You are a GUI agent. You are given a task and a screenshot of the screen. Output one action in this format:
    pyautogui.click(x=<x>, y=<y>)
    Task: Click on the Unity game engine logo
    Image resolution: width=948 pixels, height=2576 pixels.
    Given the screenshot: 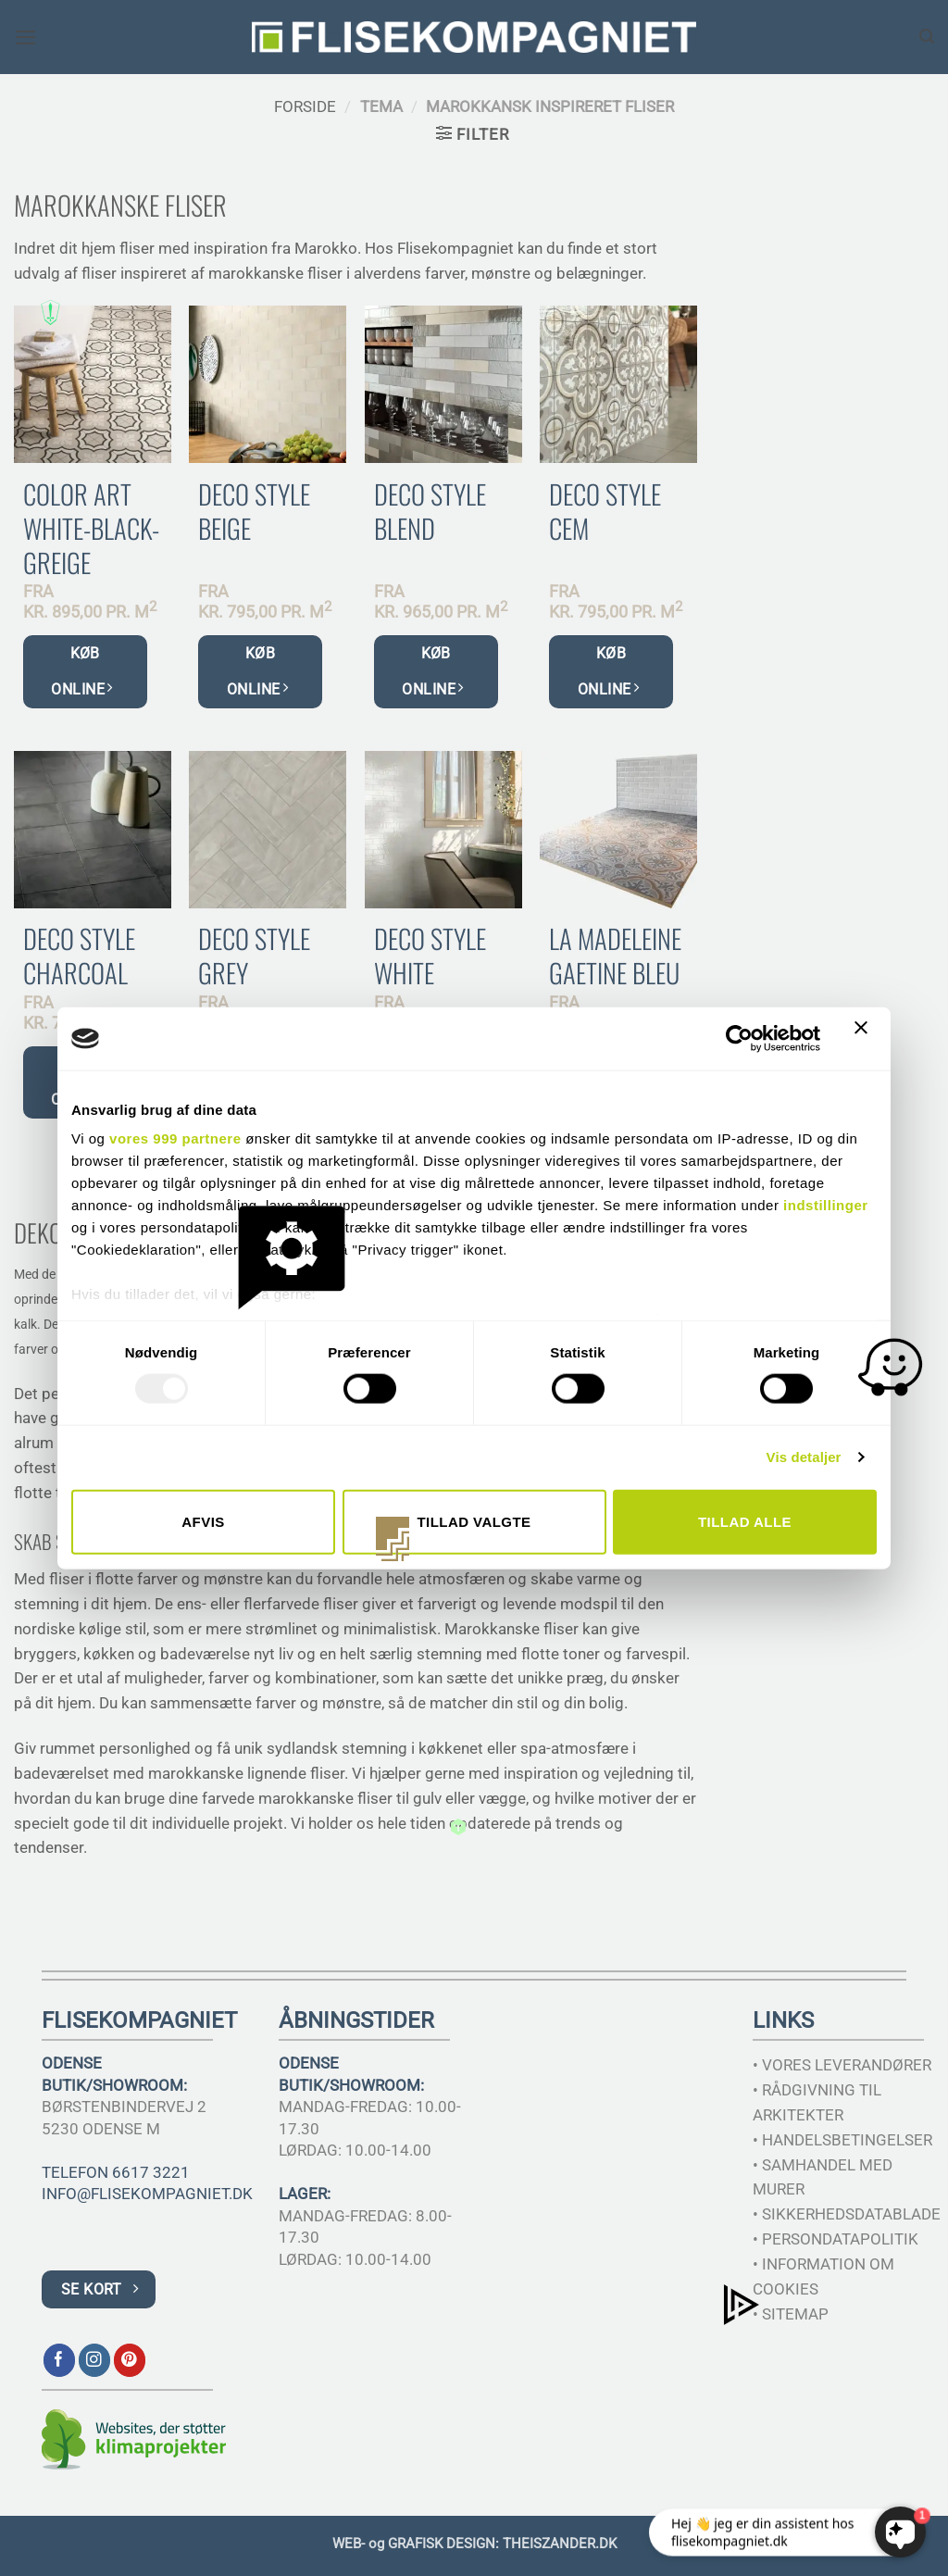 What is the action you would take?
    pyautogui.click(x=458, y=1827)
    